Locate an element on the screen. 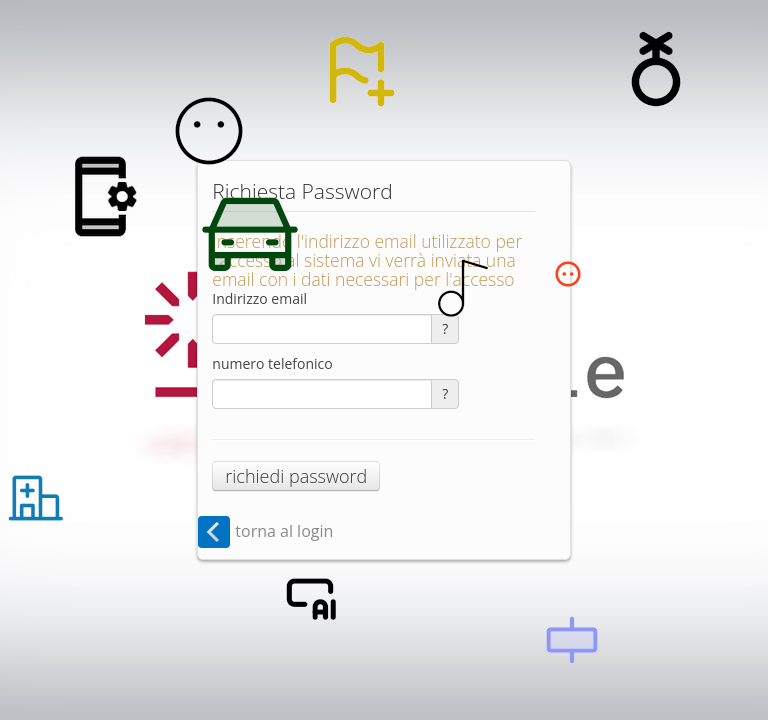  enter text for AI processing is located at coordinates (310, 594).